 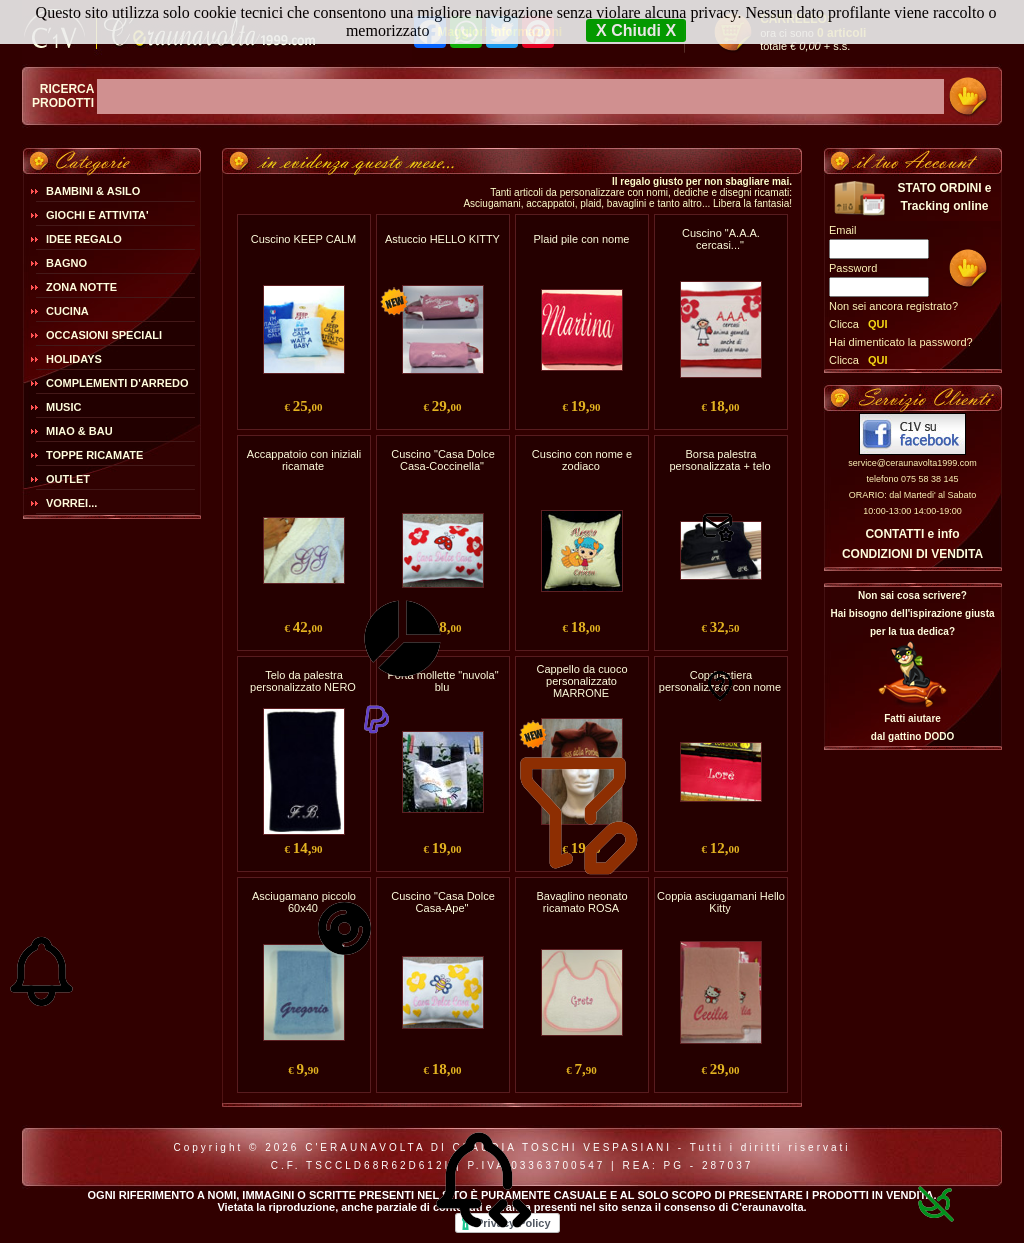 I want to click on unknown or unverified location, so click(x=720, y=686).